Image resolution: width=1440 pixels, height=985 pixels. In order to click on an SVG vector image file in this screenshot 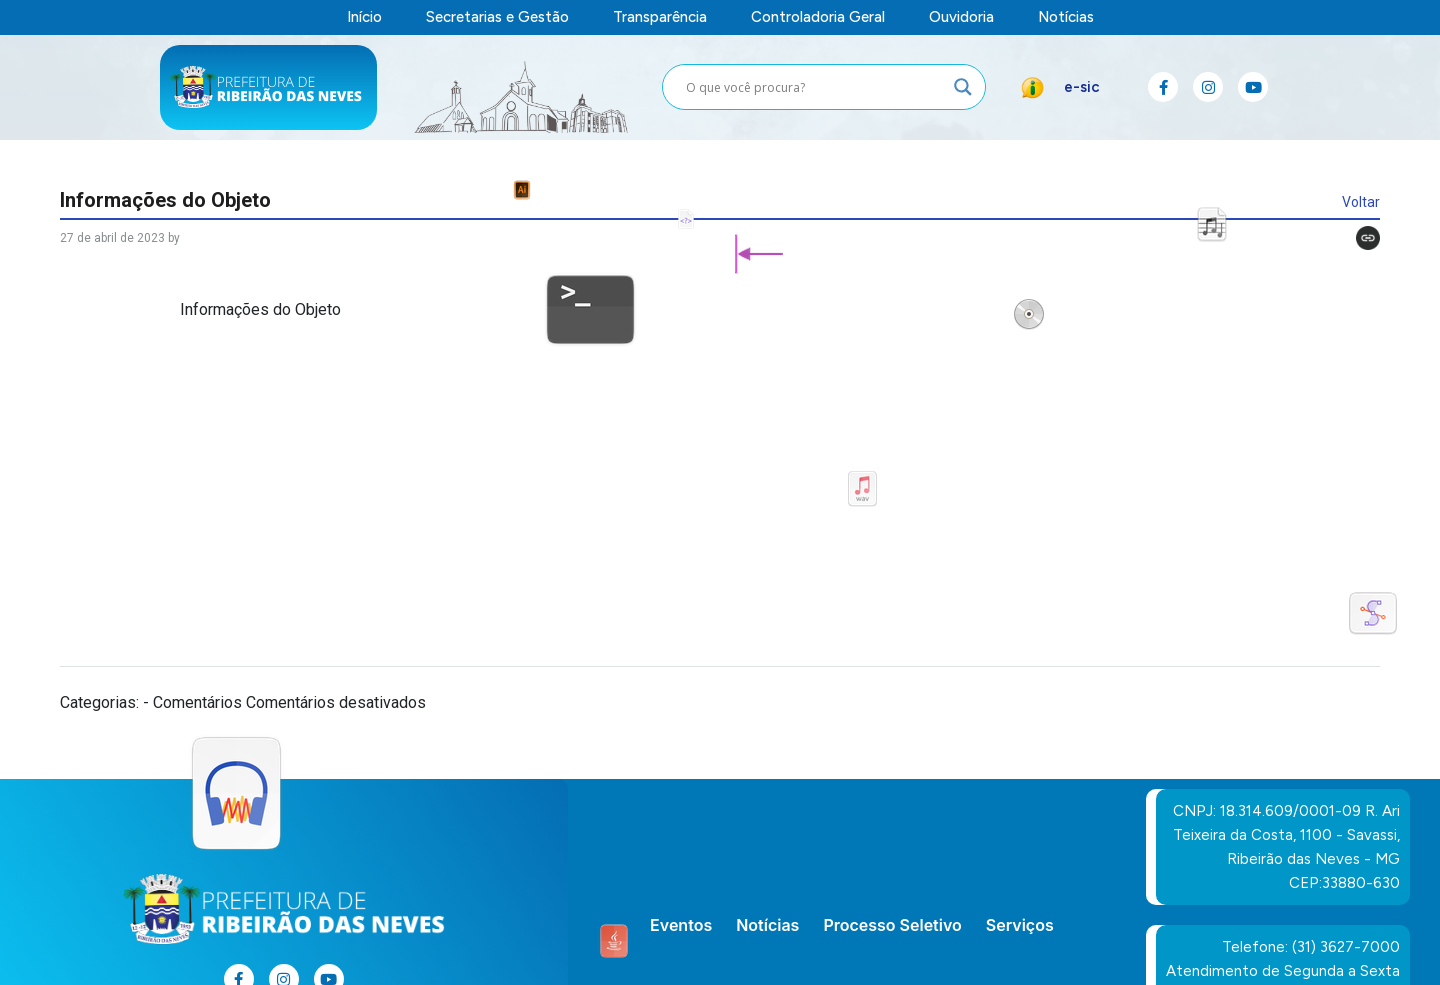, I will do `click(1373, 612)`.